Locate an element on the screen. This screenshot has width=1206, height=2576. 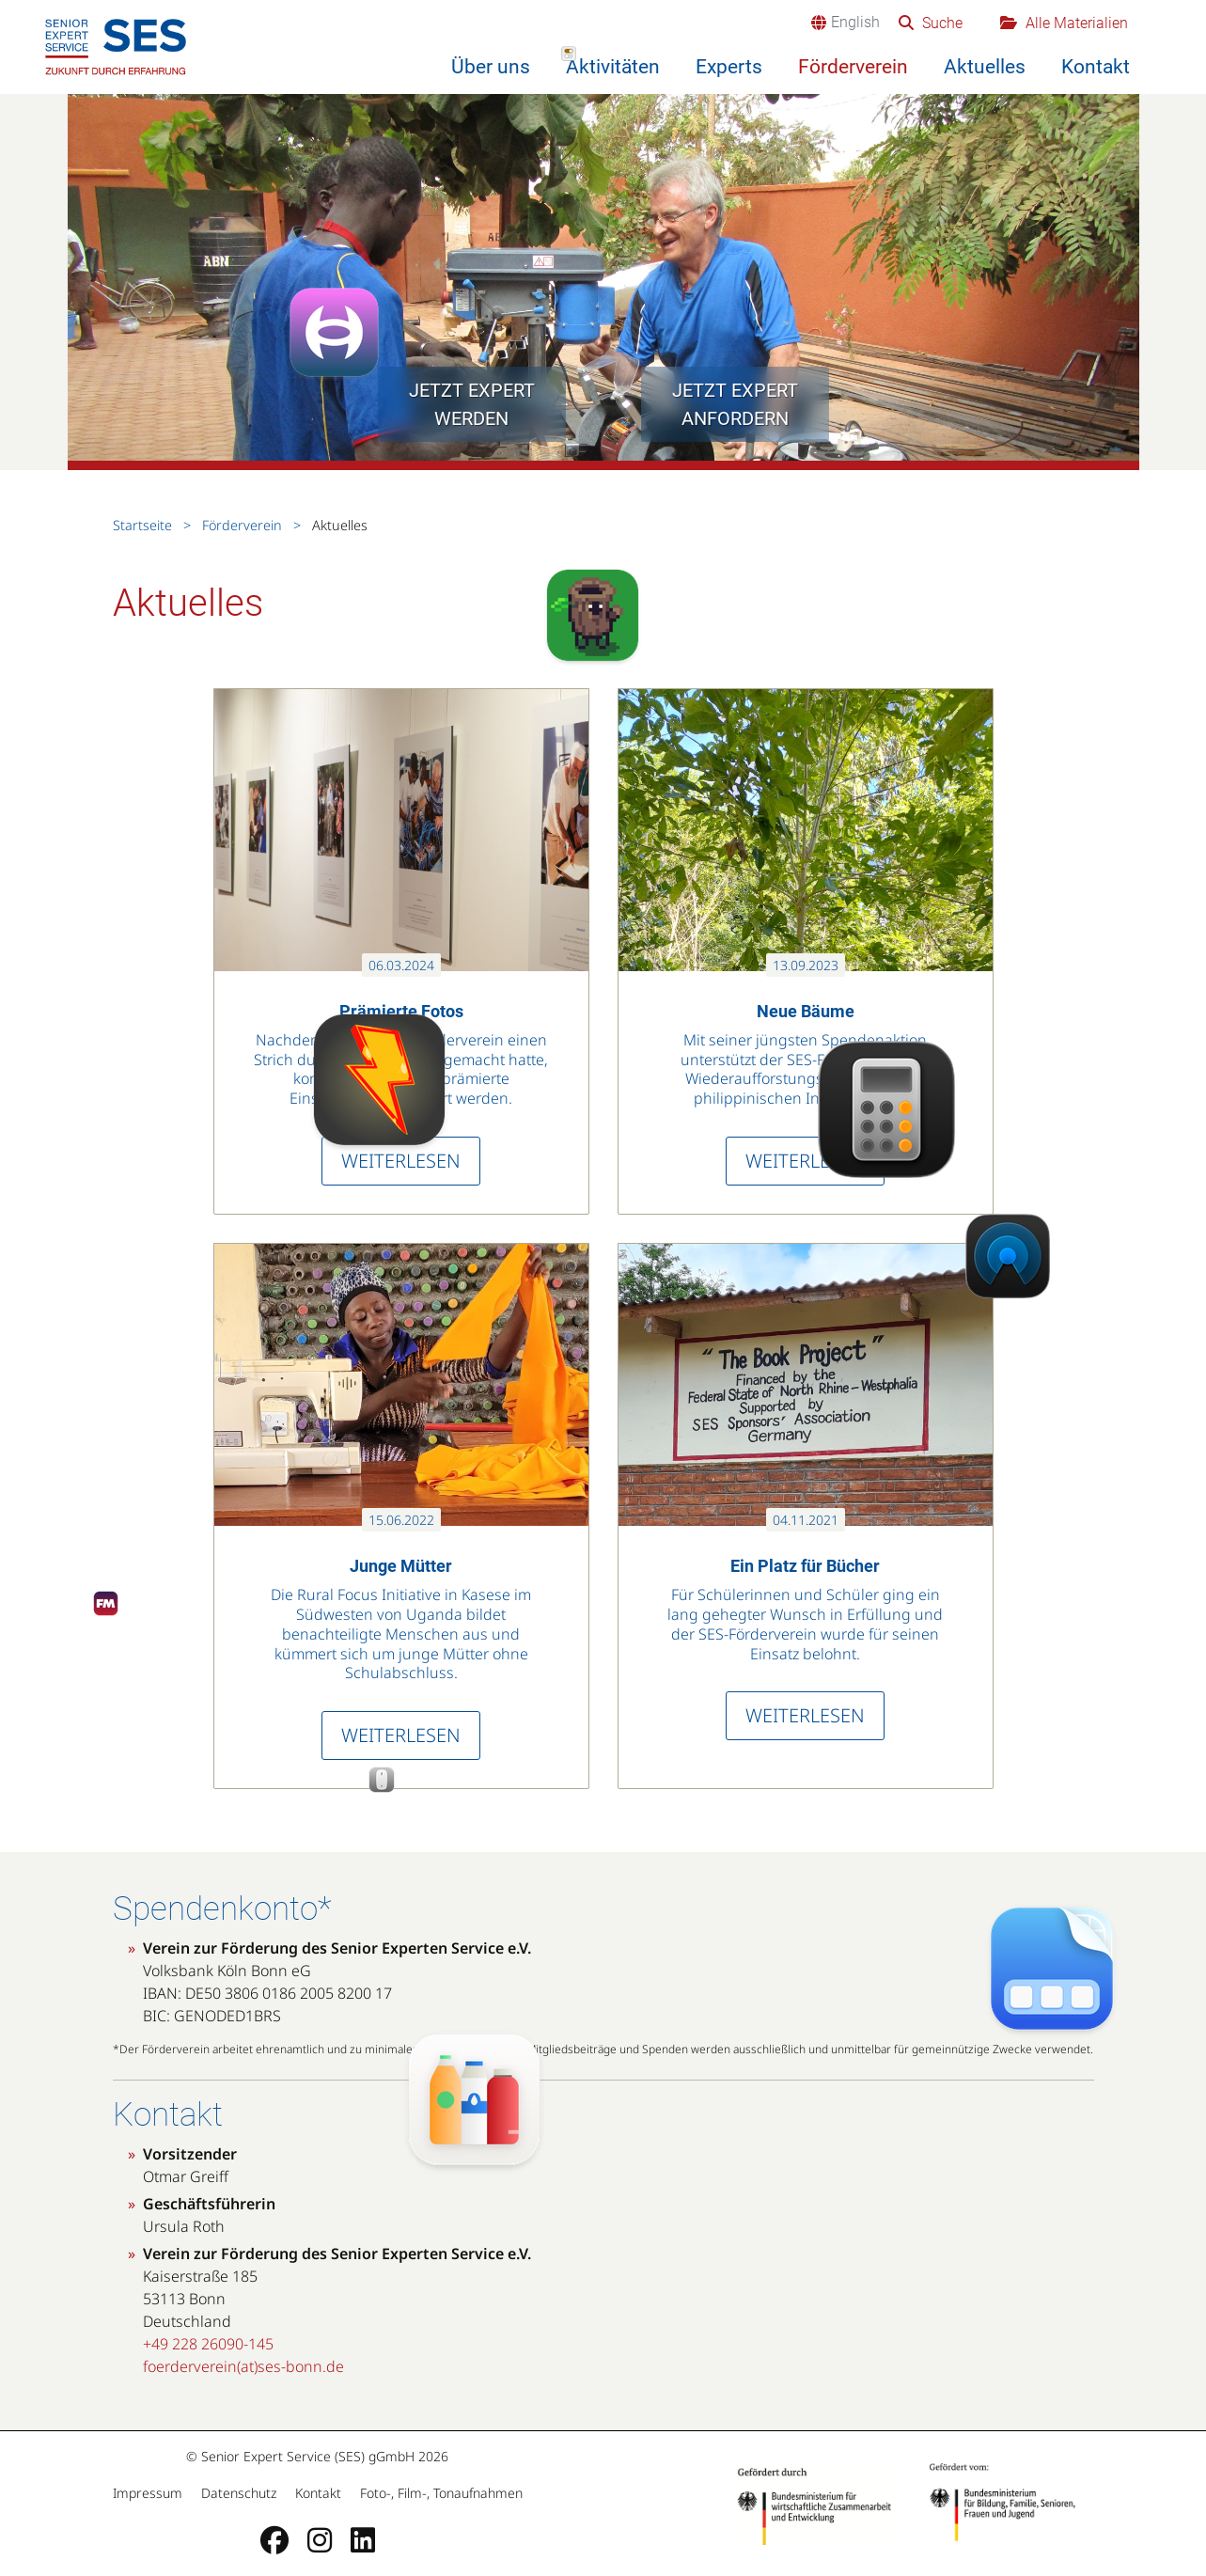
open football manager app is located at coordinates (105, 1603).